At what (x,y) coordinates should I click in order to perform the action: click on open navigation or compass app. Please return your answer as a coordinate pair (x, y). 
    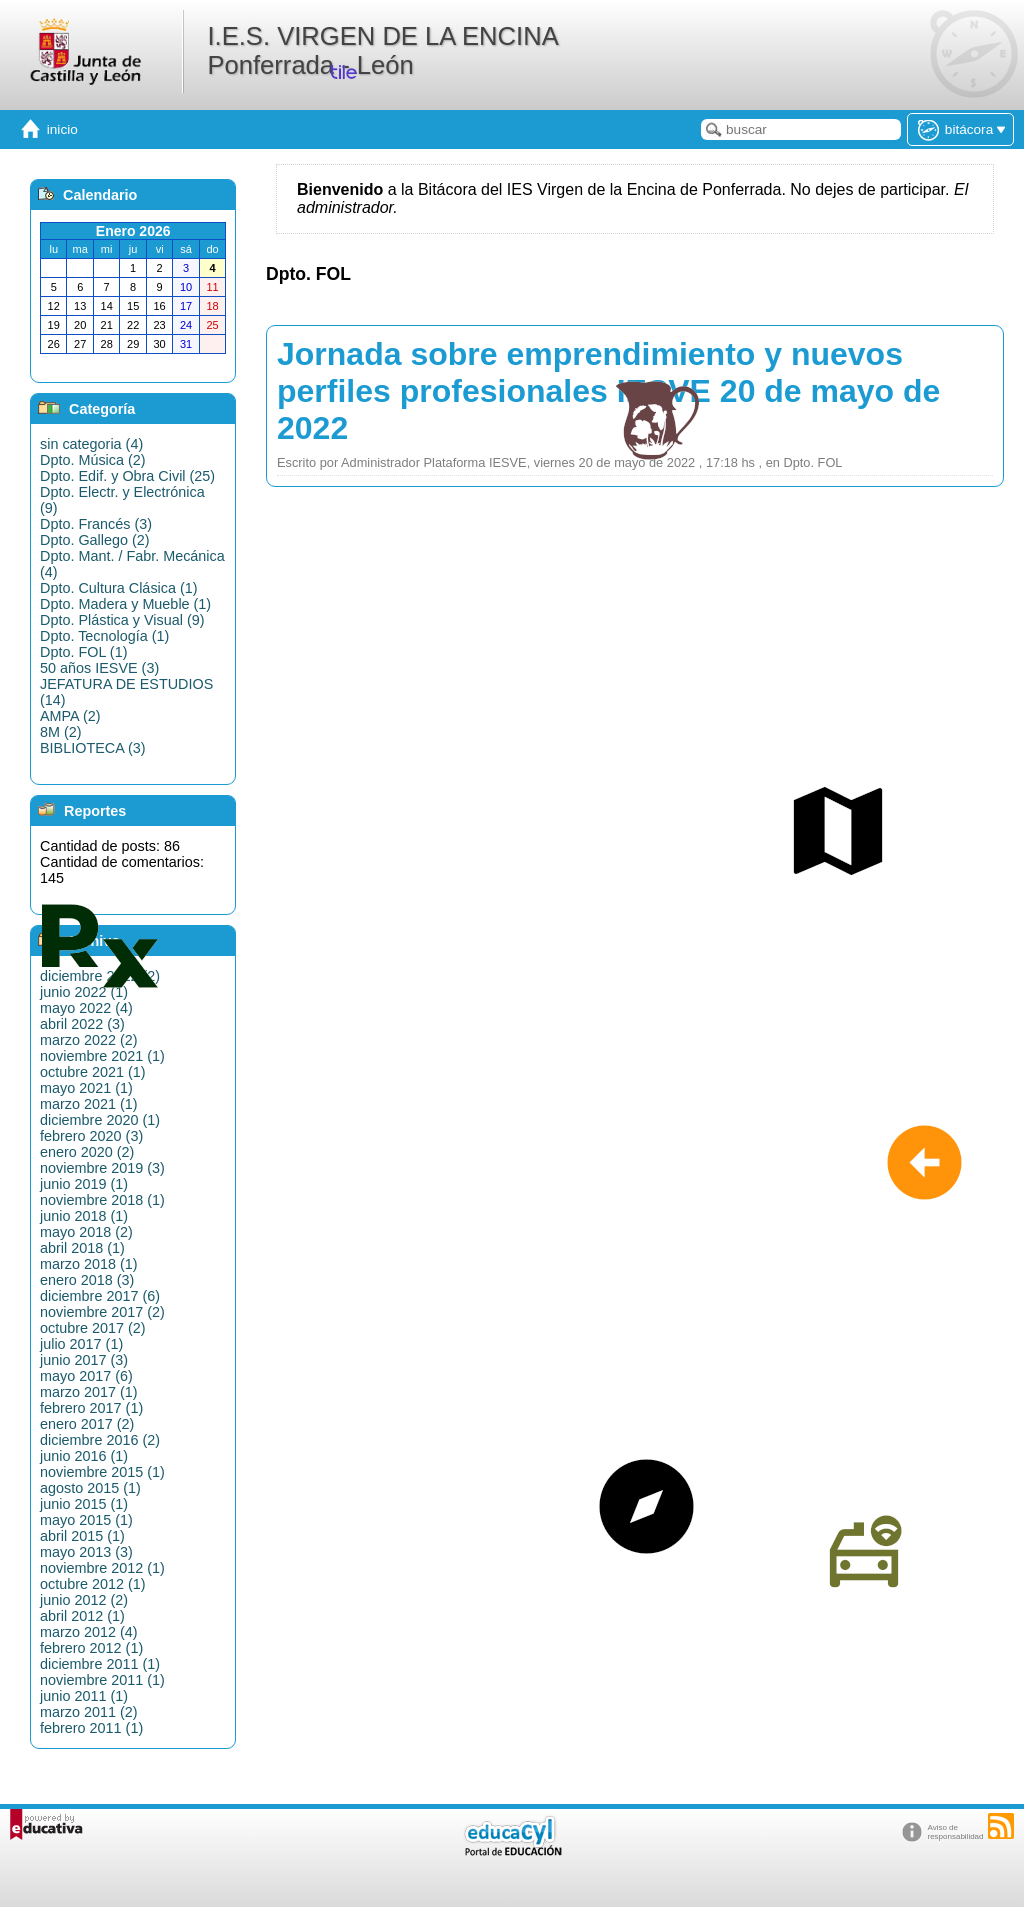
    Looking at the image, I should click on (646, 1506).